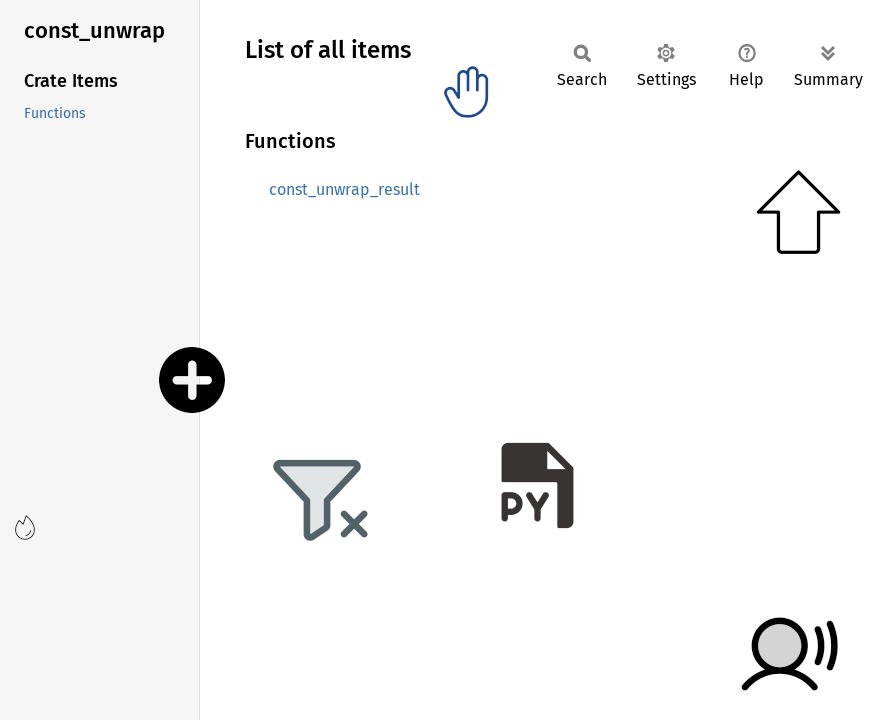  What do you see at coordinates (788, 654) in the screenshot?
I see `user is speaking or broadcasting audio` at bounding box center [788, 654].